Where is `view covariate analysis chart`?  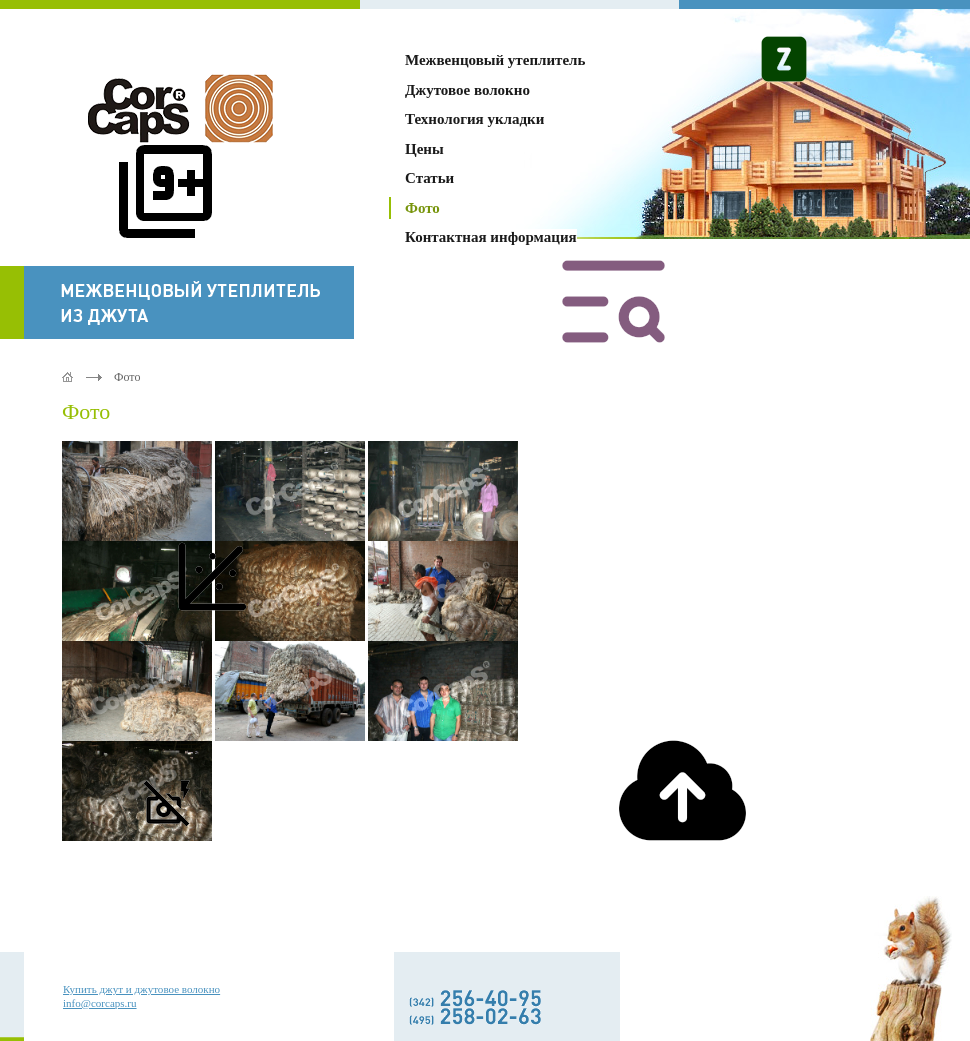
view covariate analysis chart is located at coordinates (212, 576).